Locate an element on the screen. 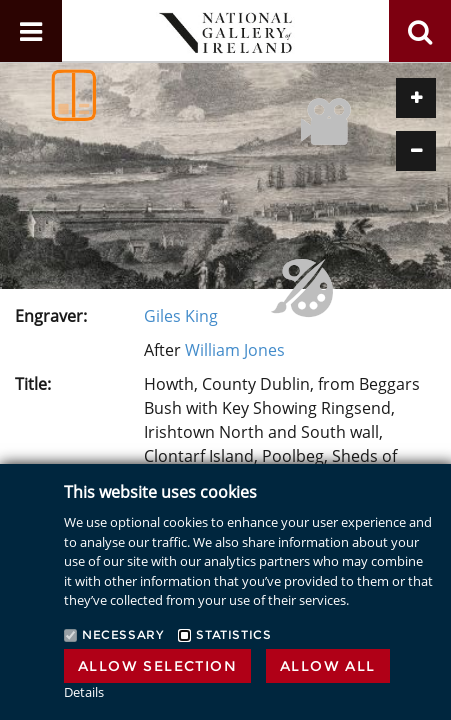 Image resolution: width=451 pixels, height=720 pixels. open graphics or drawing applications is located at coordinates (302, 290).